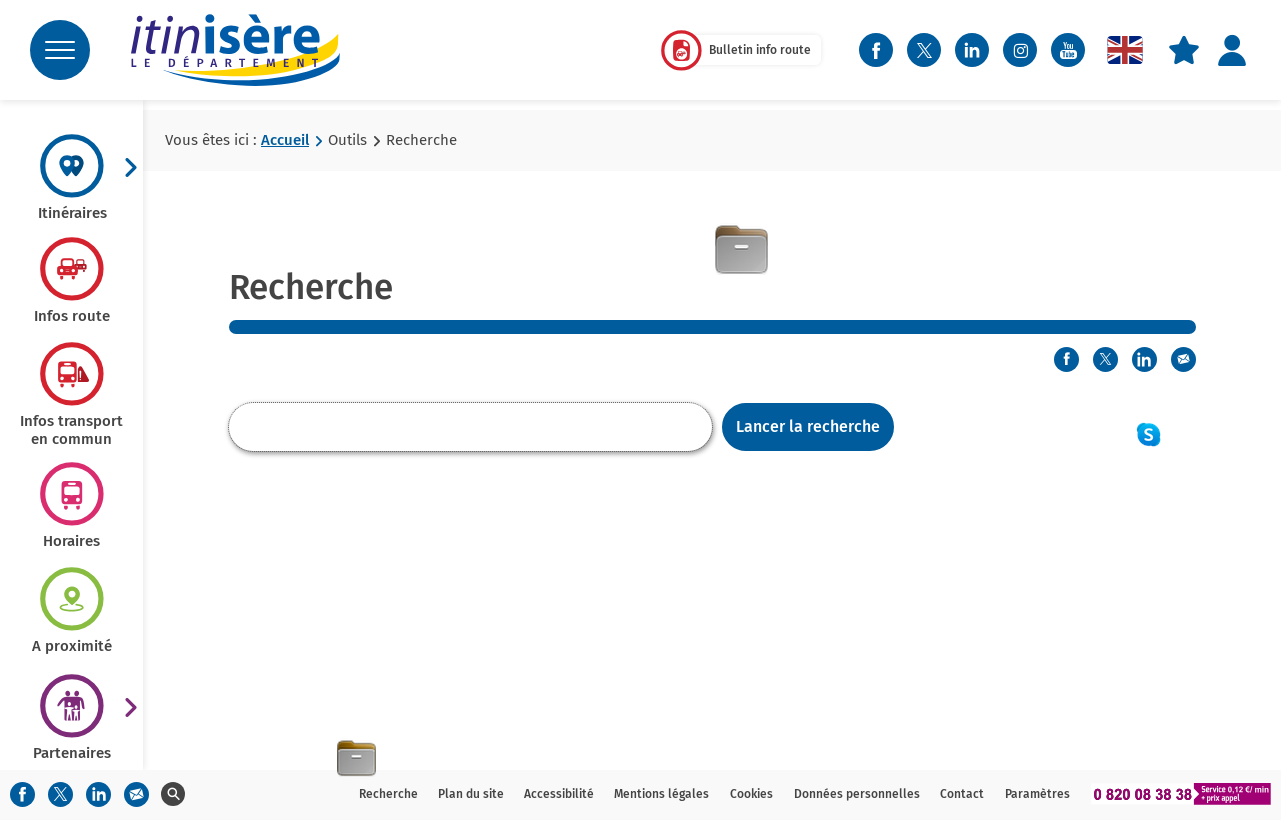 This screenshot has height=820, width=1281. I want to click on open skype app, so click(1148, 434).